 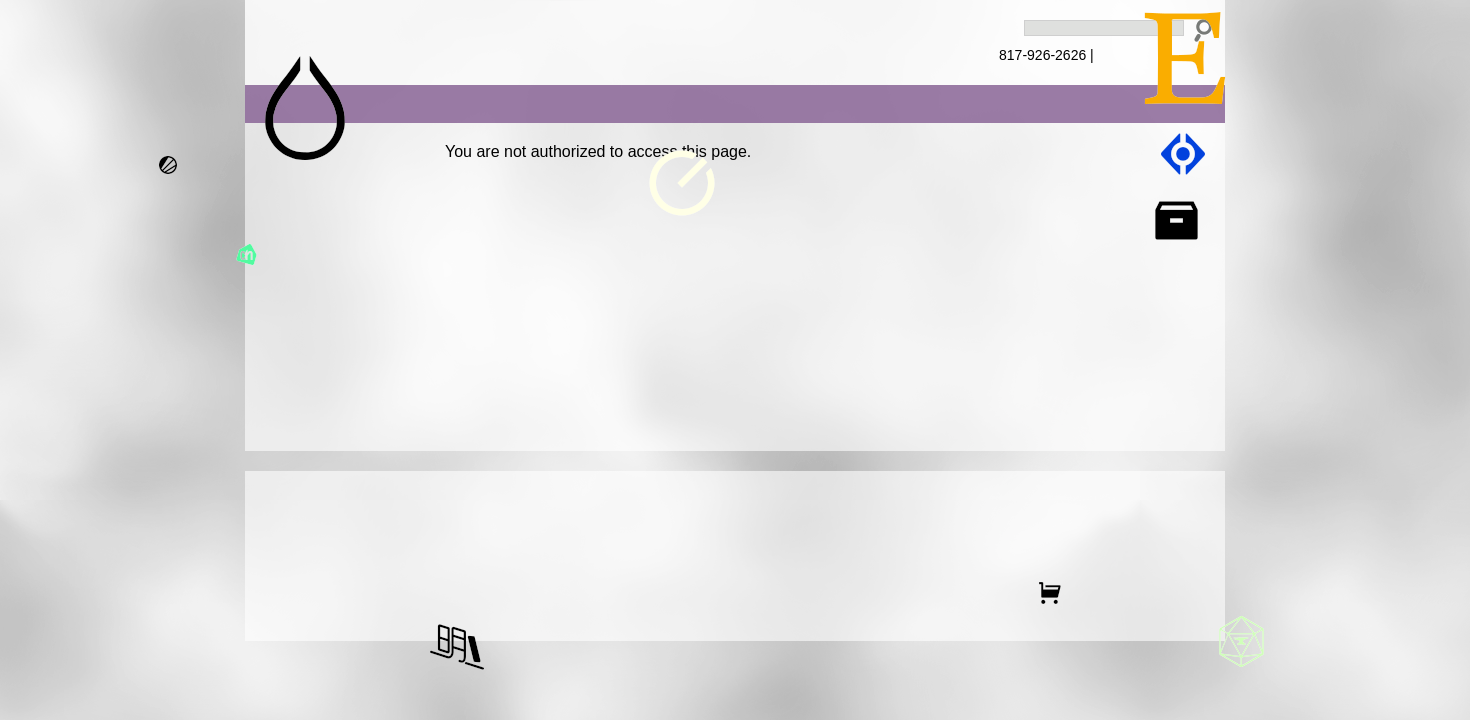 What do you see at coordinates (457, 647) in the screenshot?
I see `open the Kenmei manga tracking app` at bounding box center [457, 647].